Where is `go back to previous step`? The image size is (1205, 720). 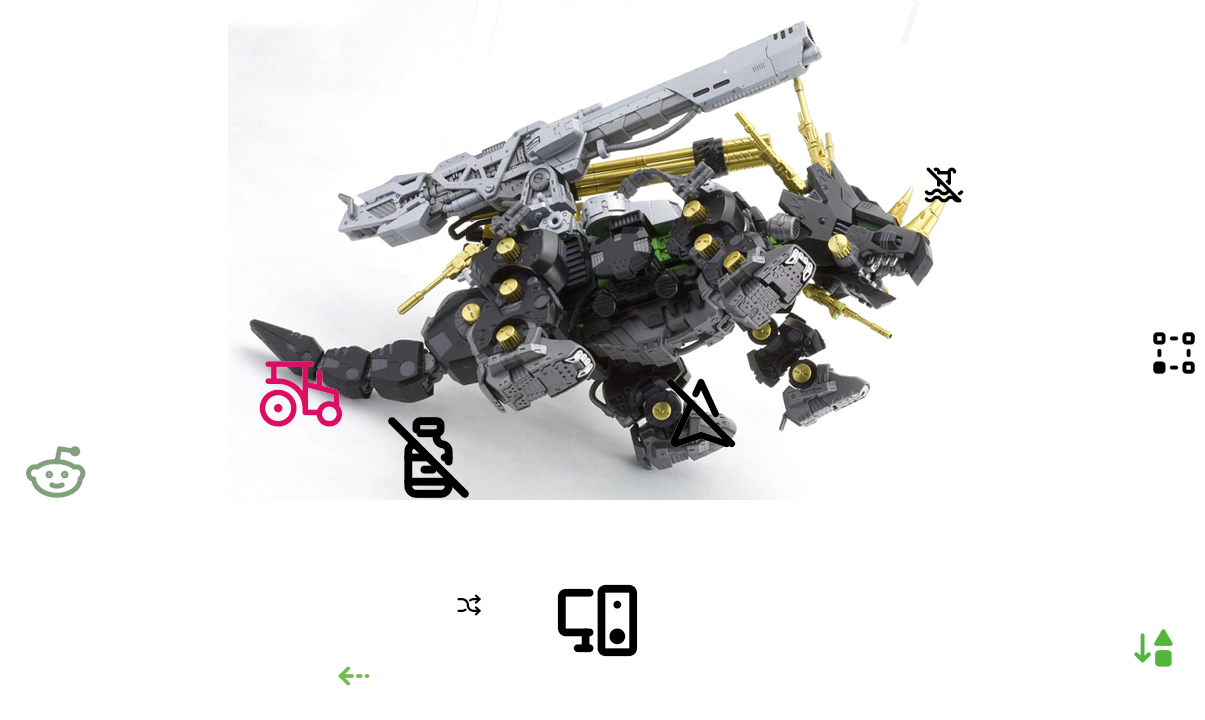
go back to previous step is located at coordinates (354, 676).